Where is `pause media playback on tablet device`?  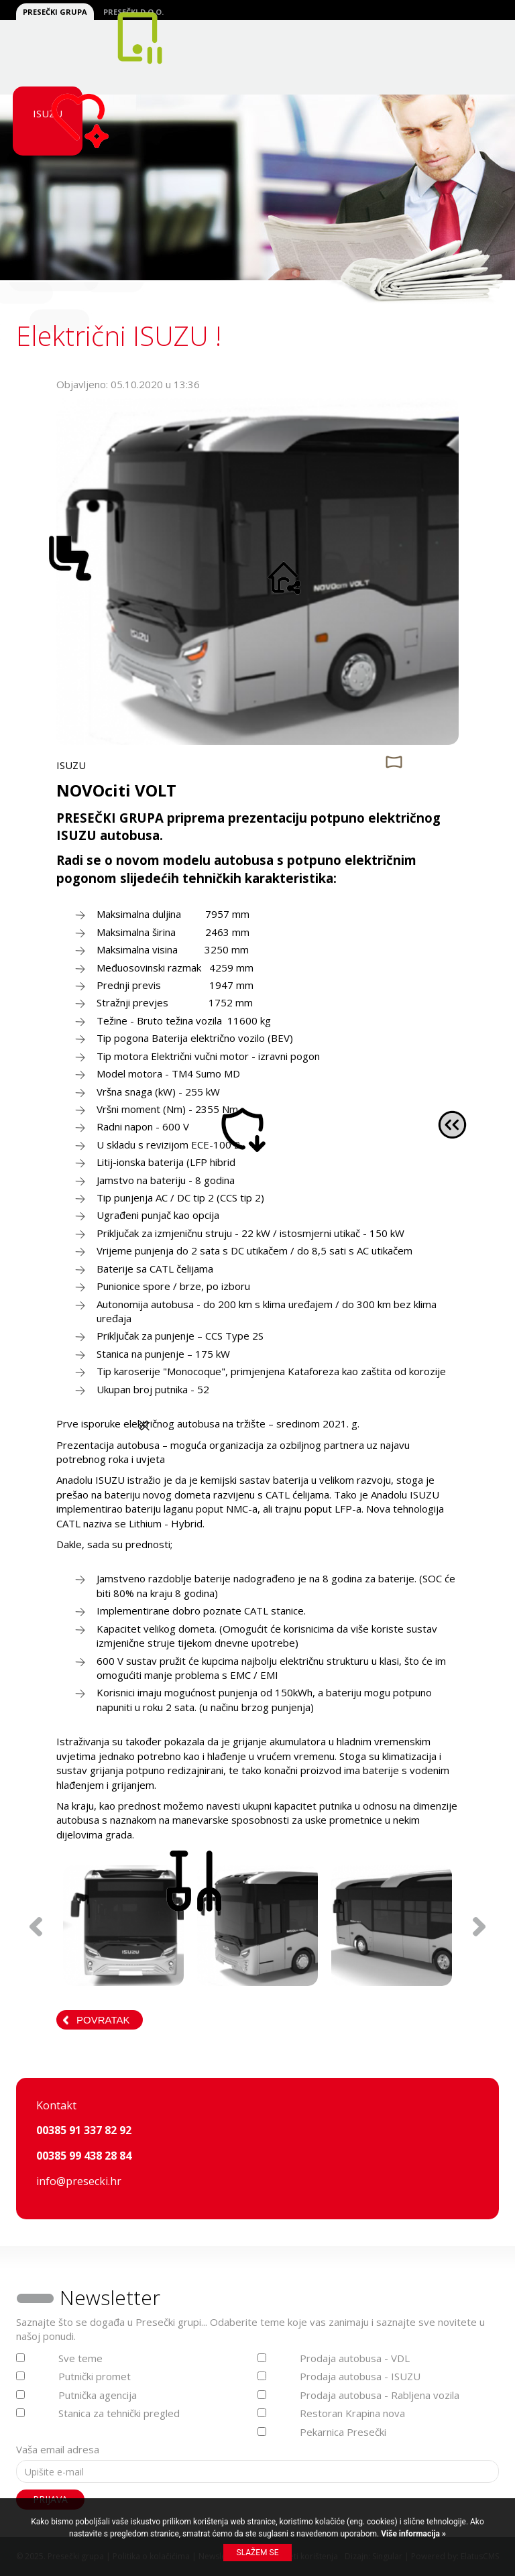 pause media playback on tablet device is located at coordinates (137, 37).